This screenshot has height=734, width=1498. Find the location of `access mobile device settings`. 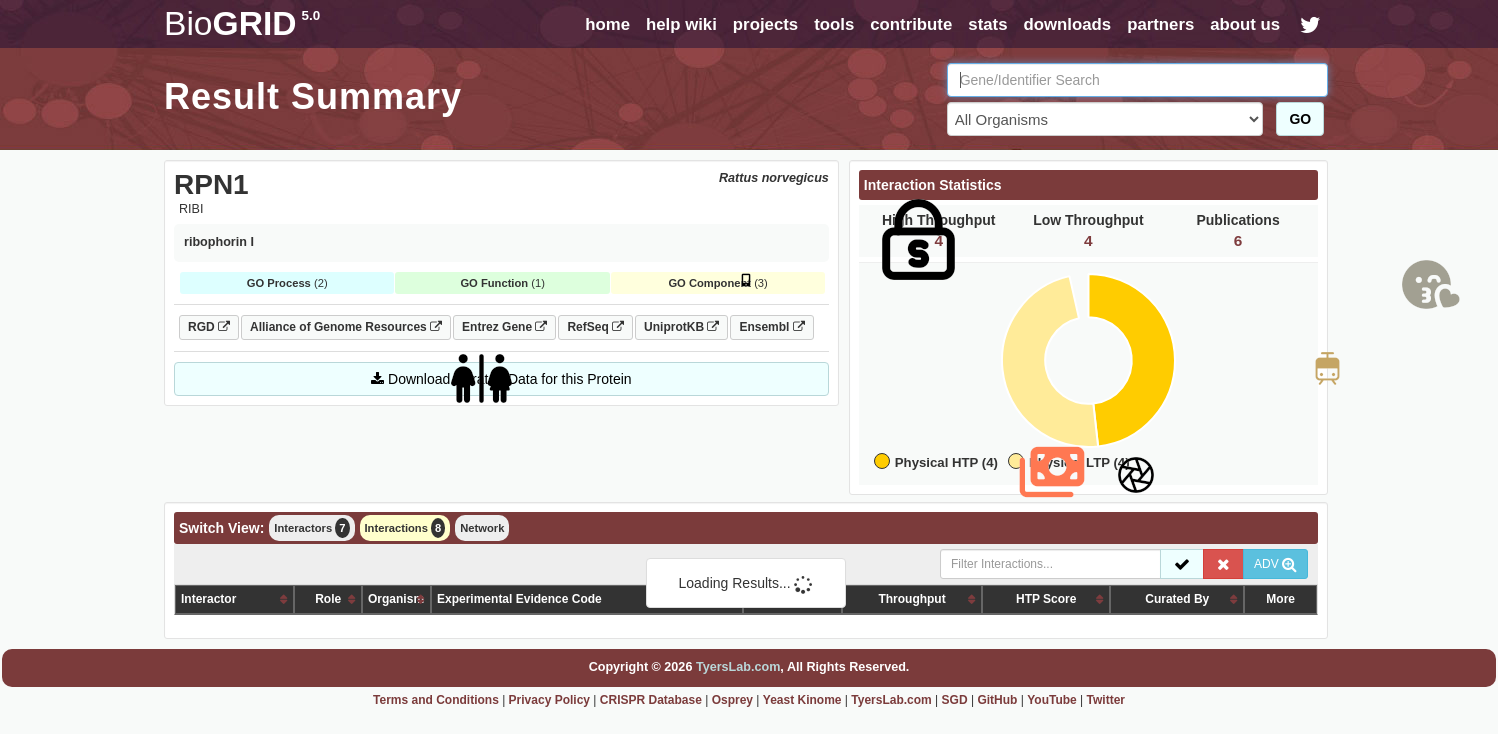

access mobile device settings is located at coordinates (746, 280).